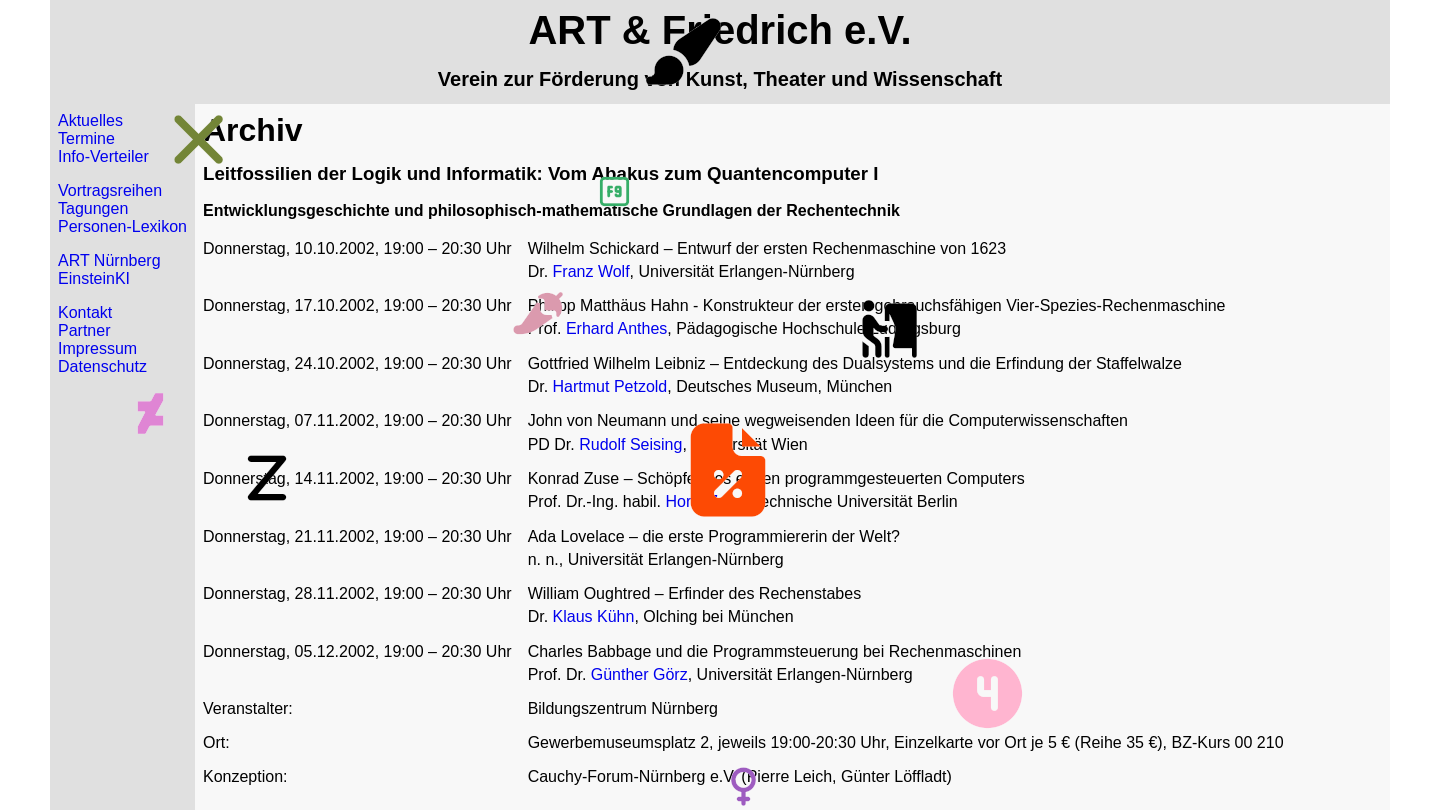 This screenshot has width=1440, height=810. Describe the element at coordinates (267, 478) in the screenshot. I see `indicates items starting with the letter Z in an alphabetical list` at that location.